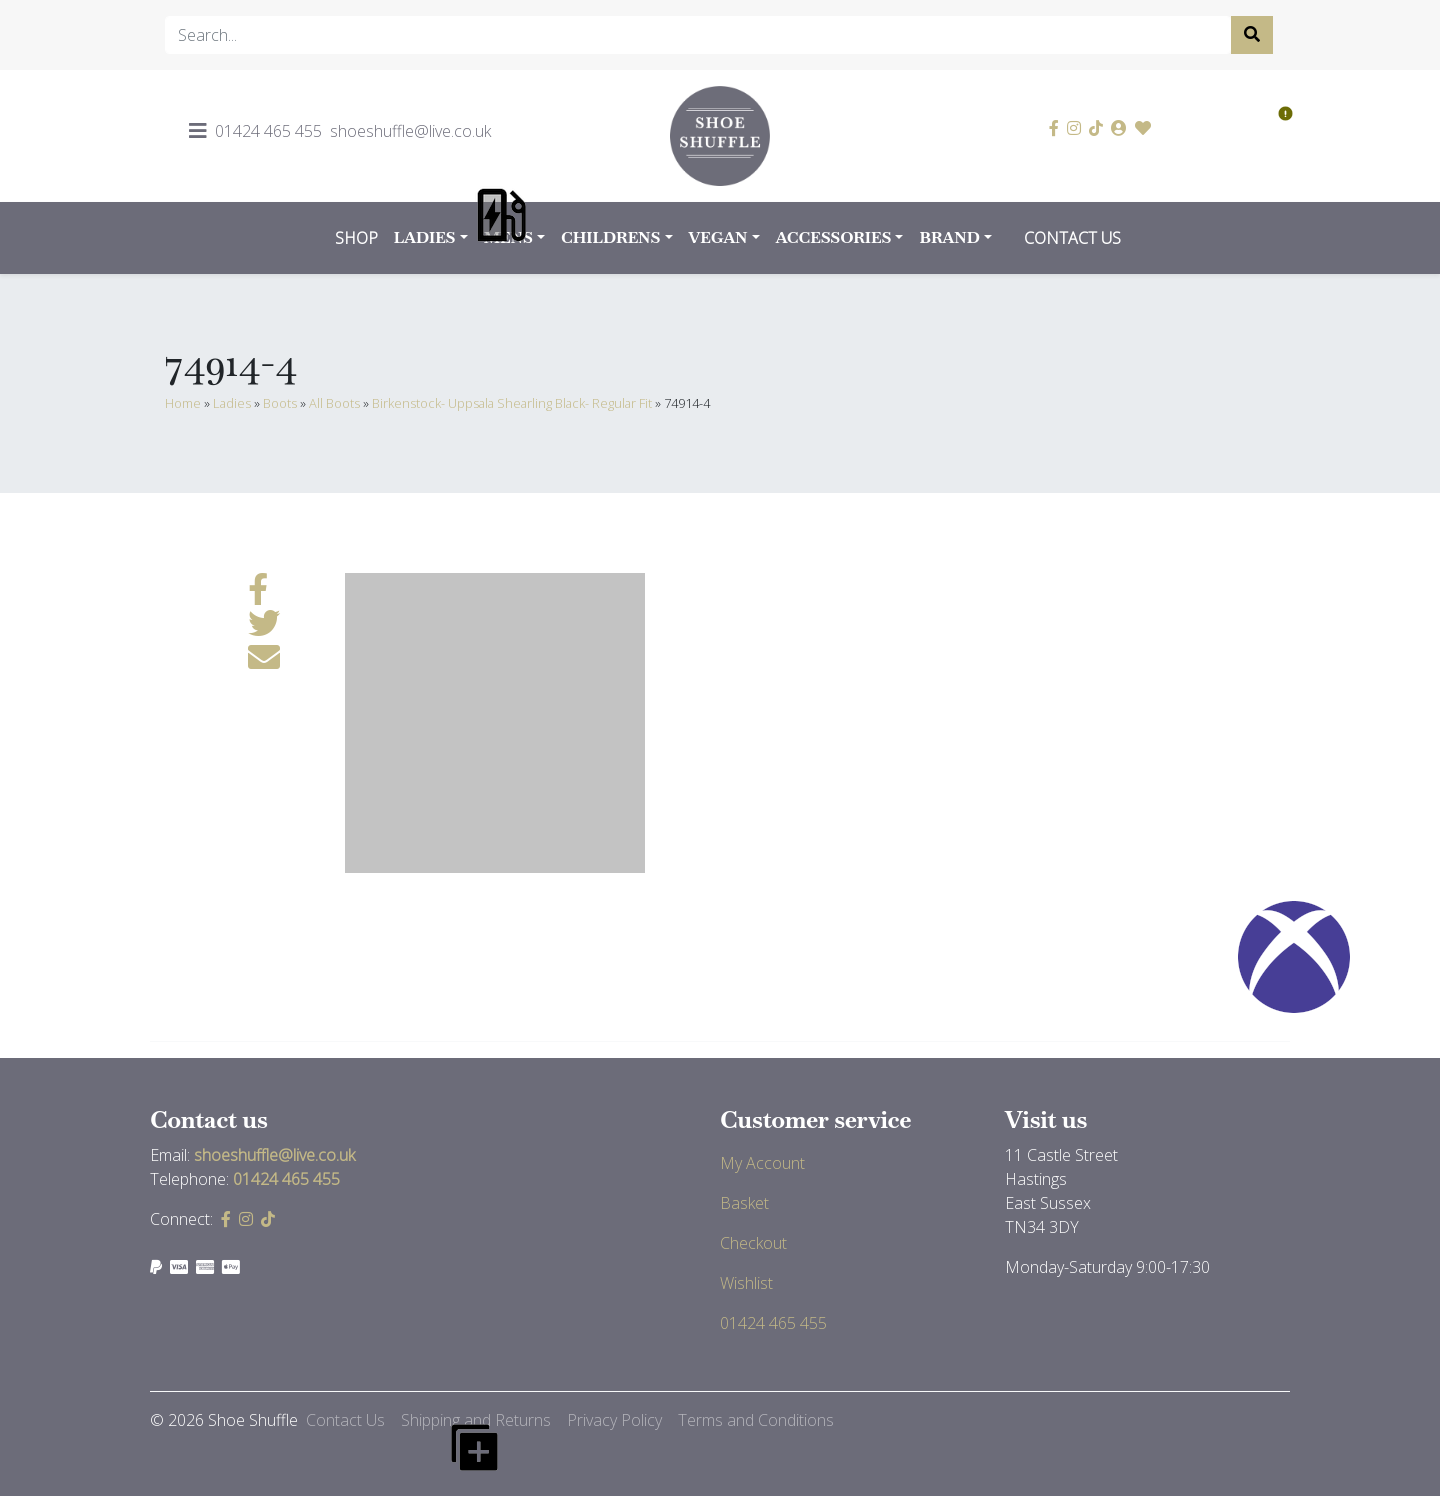 Image resolution: width=1440 pixels, height=1496 pixels. I want to click on indicates a warning or alert requiring attention, so click(1285, 113).